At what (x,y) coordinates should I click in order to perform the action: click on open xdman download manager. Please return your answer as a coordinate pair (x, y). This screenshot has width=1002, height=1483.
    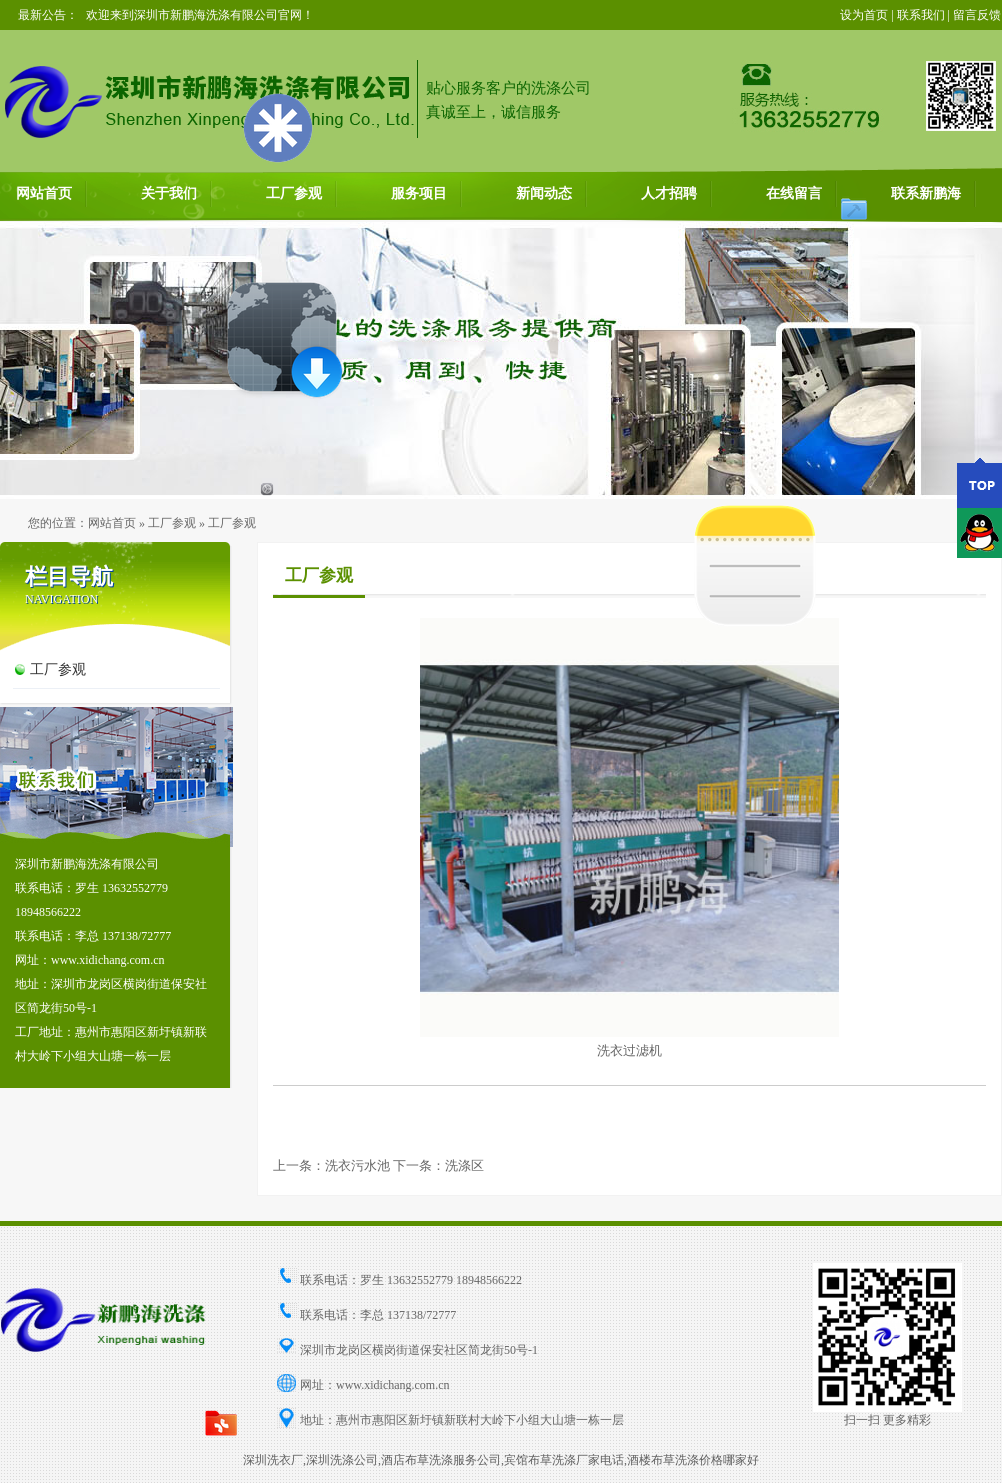
    Looking at the image, I should click on (282, 337).